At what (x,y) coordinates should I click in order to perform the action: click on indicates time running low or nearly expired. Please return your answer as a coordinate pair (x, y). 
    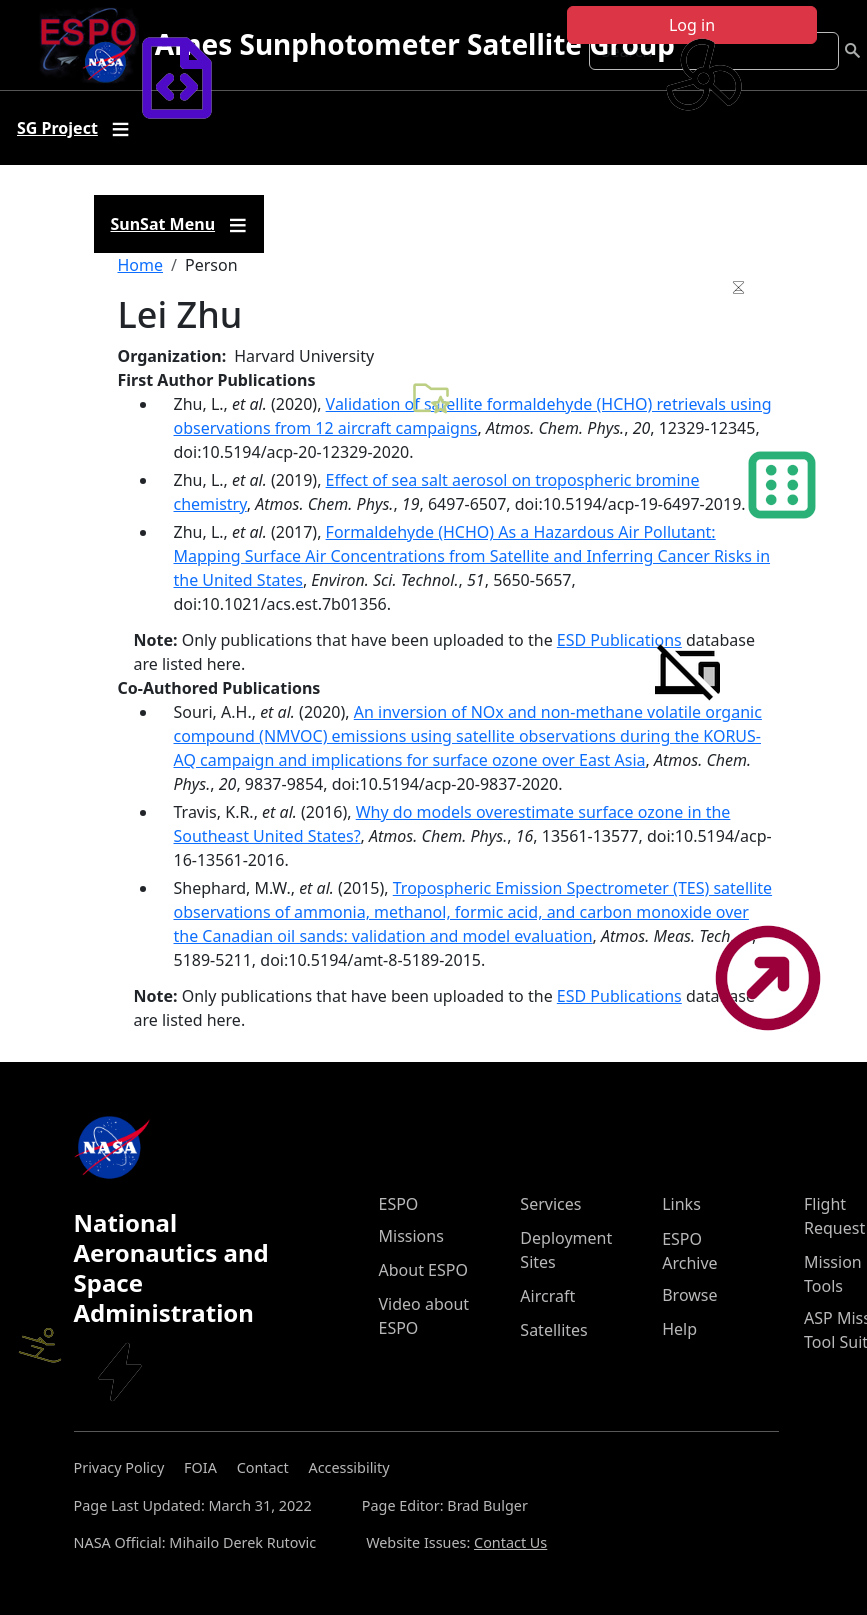
    Looking at the image, I should click on (738, 287).